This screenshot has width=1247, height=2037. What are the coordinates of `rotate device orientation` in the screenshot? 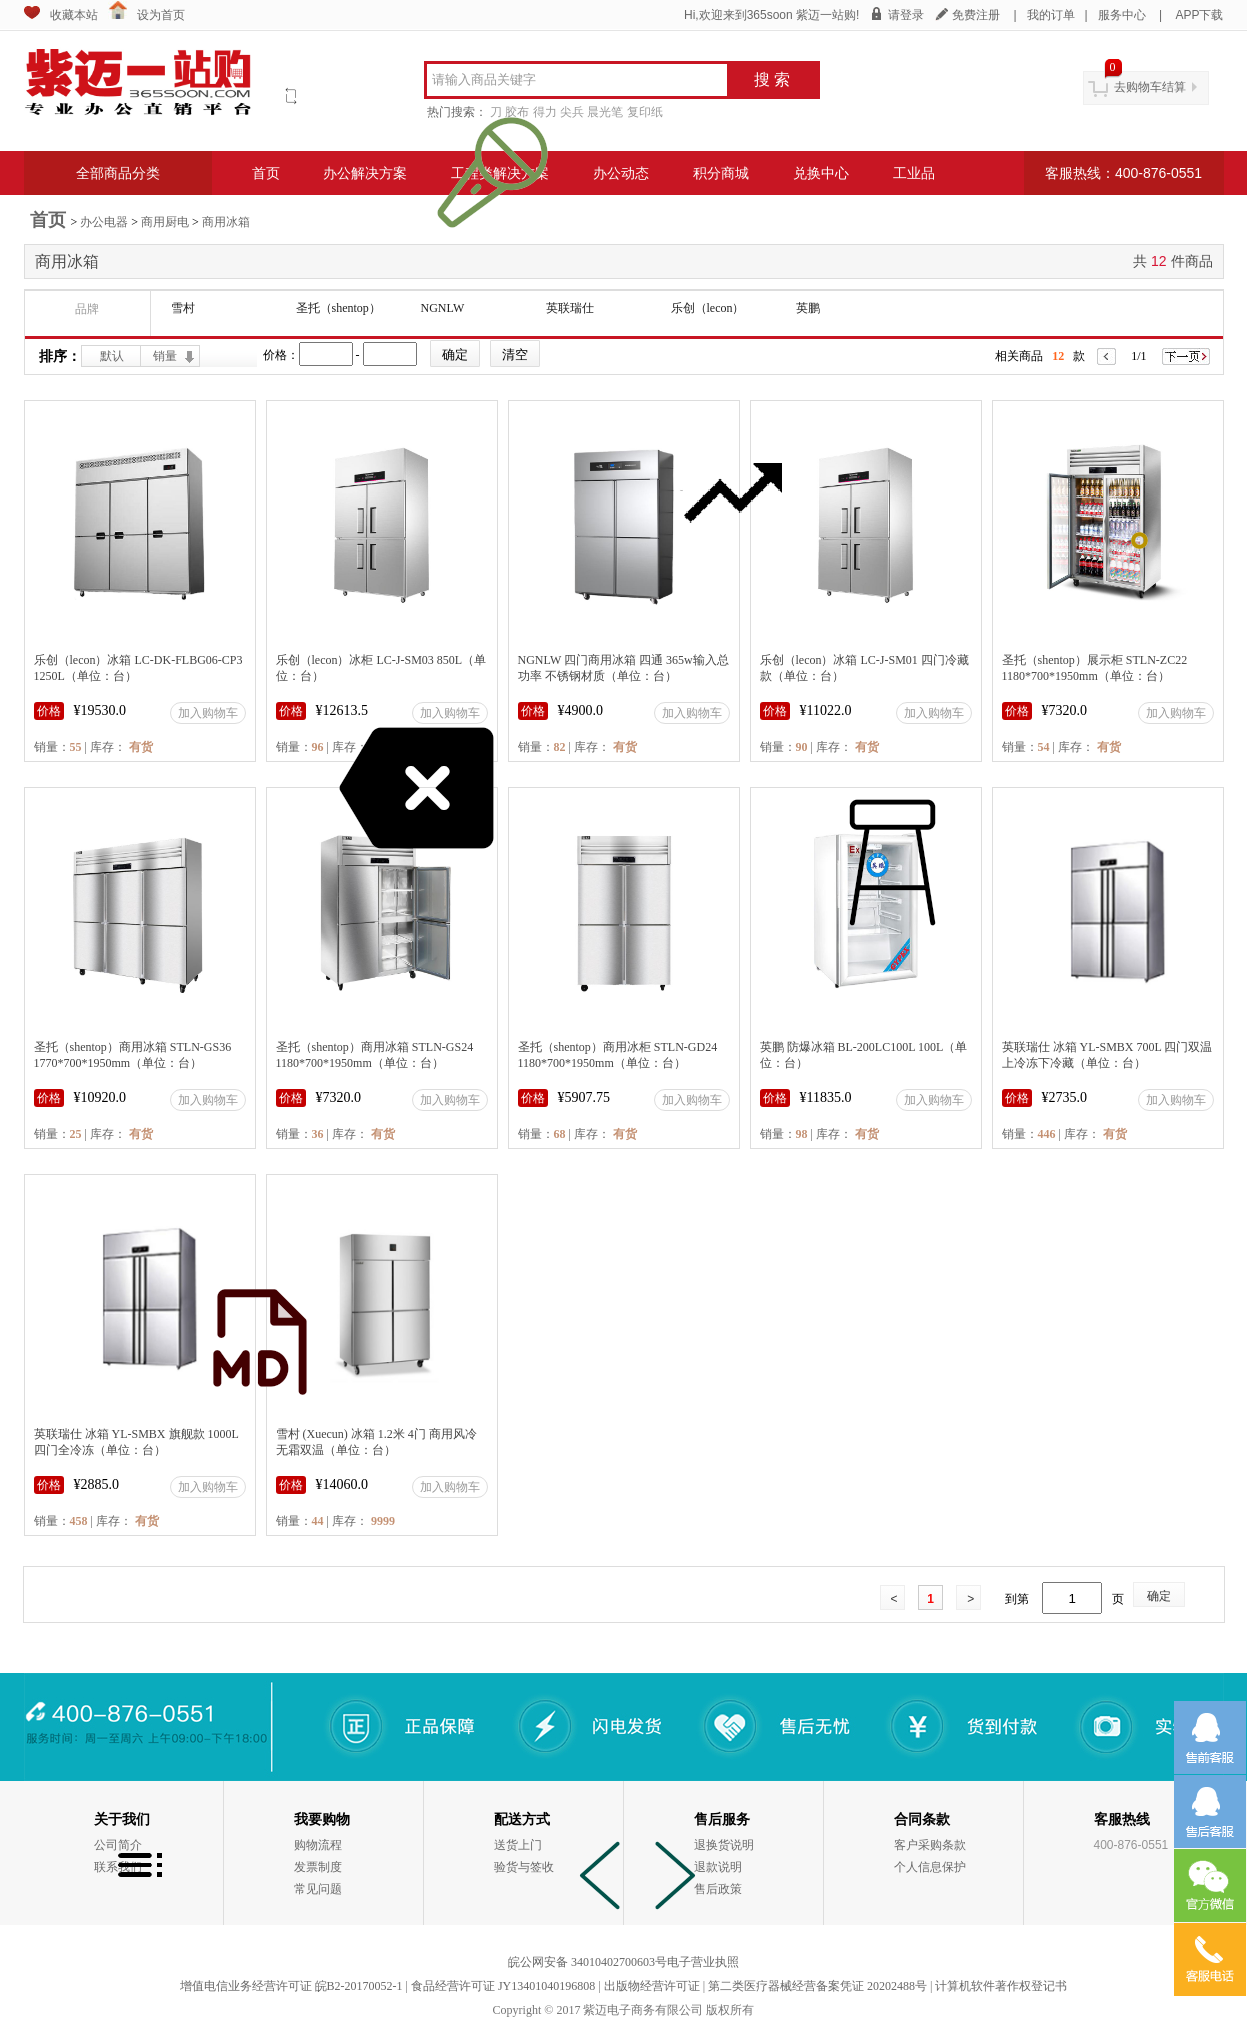 It's located at (291, 96).